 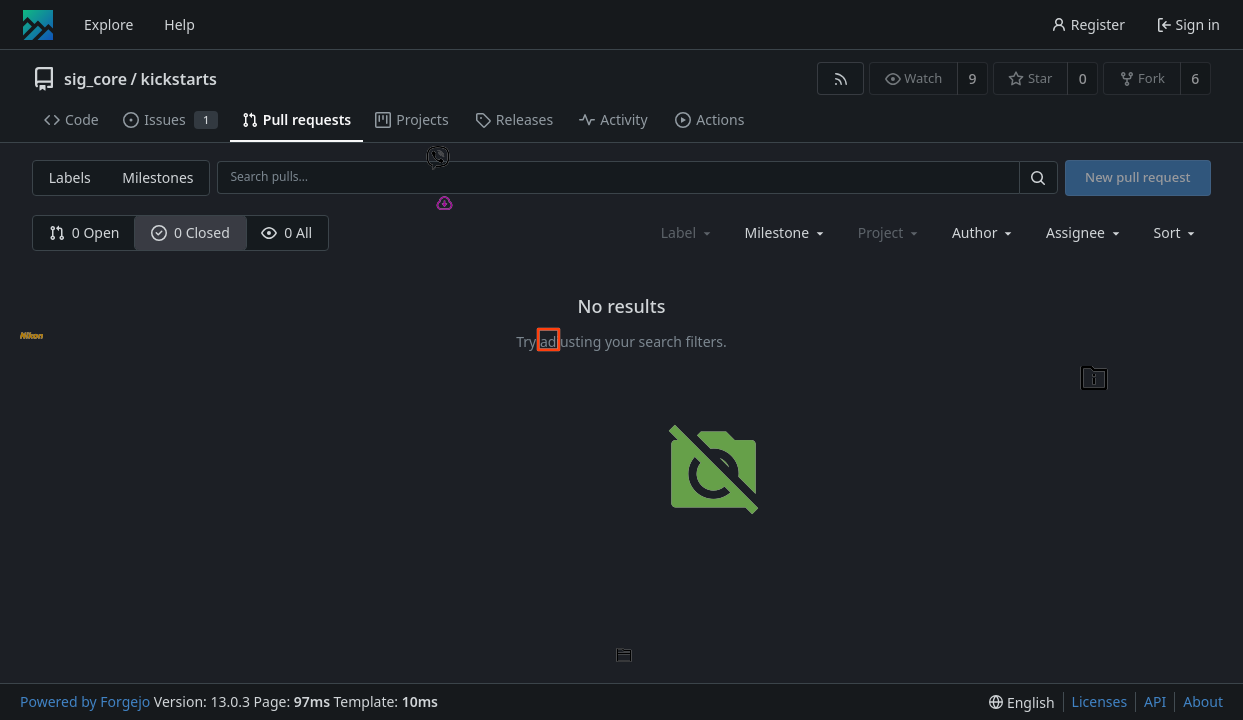 What do you see at coordinates (1094, 378) in the screenshot?
I see `view folder details or properties` at bounding box center [1094, 378].